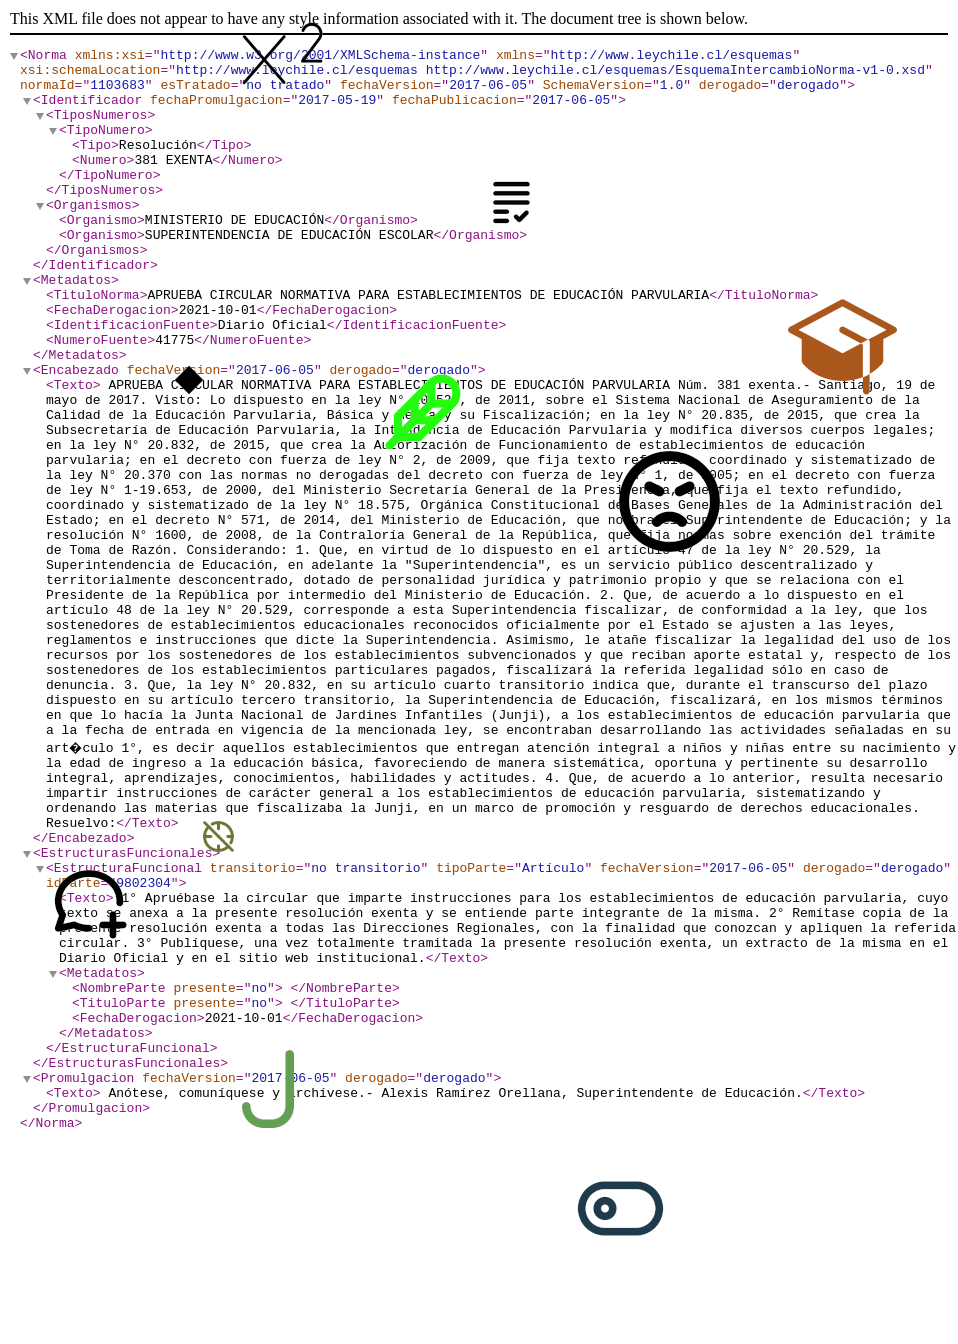  Describe the element at coordinates (620, 1208) in the screenshot. I see `toggle switch in off position` at that location.